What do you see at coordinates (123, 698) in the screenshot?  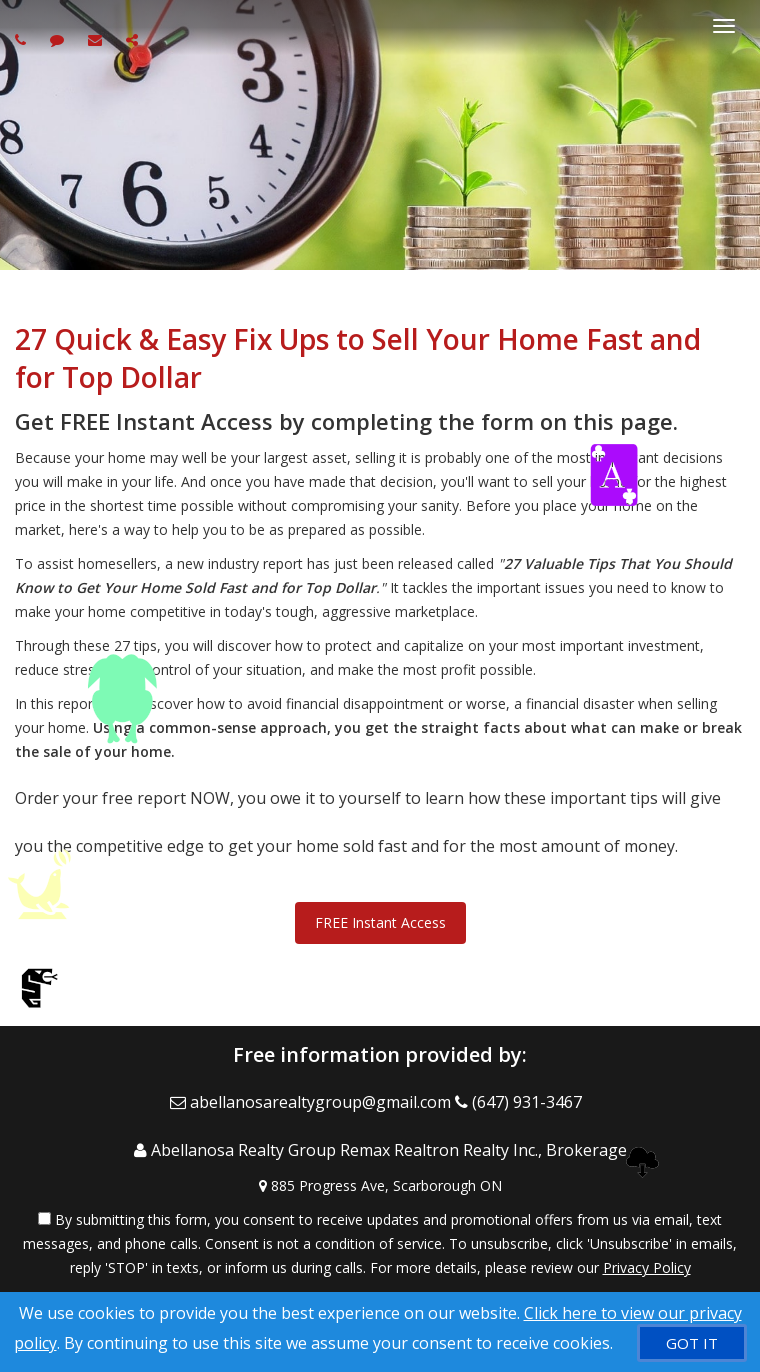 I see `select roast chicken as a food item` at bounding box center [123, 698].